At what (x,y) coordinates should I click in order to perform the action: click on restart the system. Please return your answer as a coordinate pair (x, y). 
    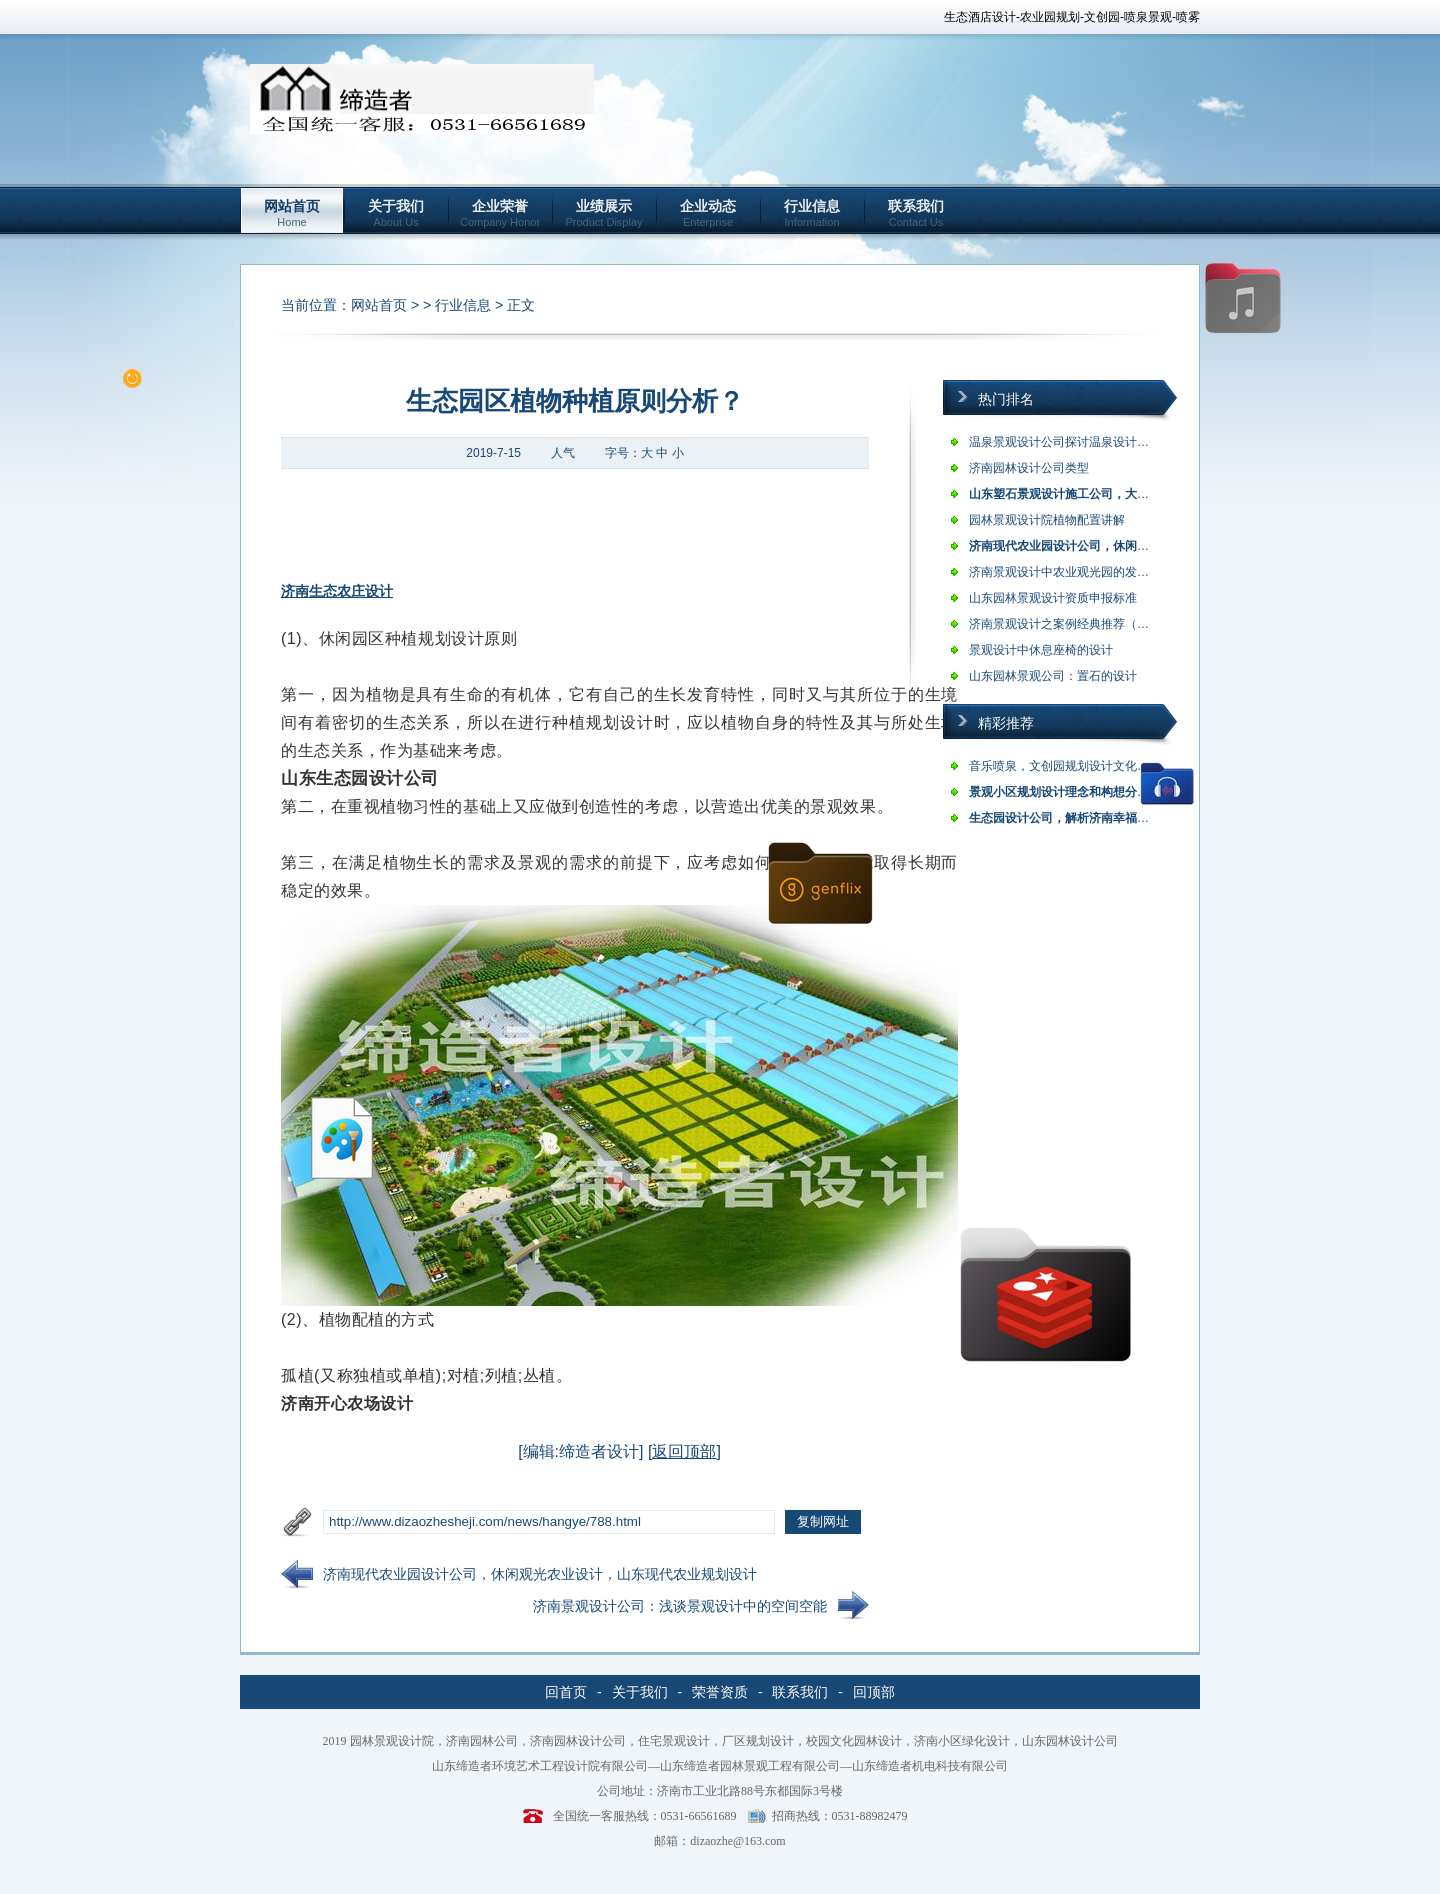
    Looking at the image, I should click on (132, 378).